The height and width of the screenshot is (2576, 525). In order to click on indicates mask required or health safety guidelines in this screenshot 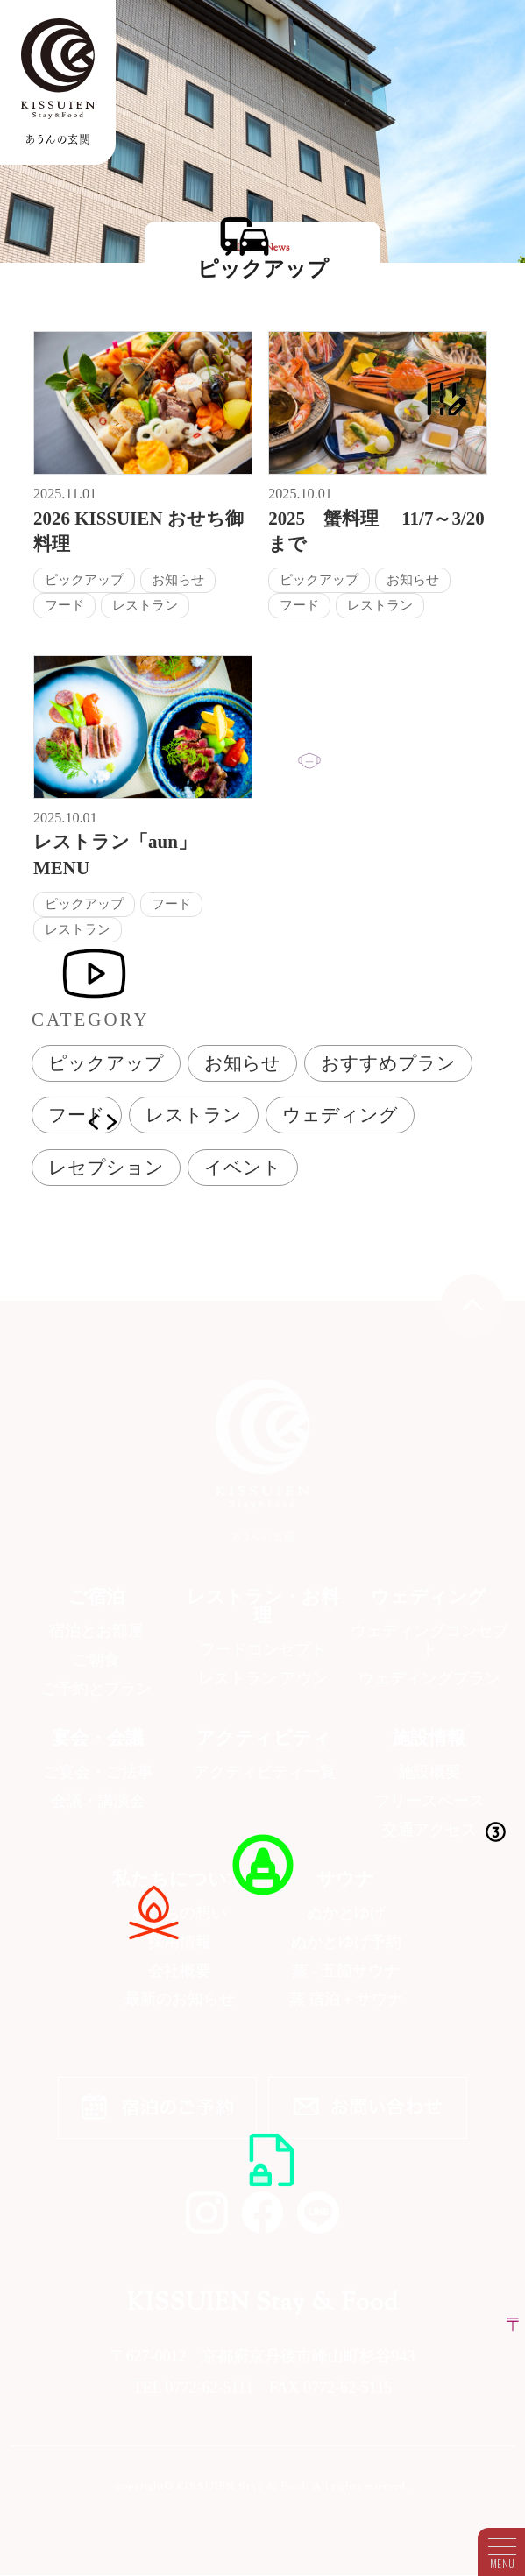, I will do `click(309, 761)`.